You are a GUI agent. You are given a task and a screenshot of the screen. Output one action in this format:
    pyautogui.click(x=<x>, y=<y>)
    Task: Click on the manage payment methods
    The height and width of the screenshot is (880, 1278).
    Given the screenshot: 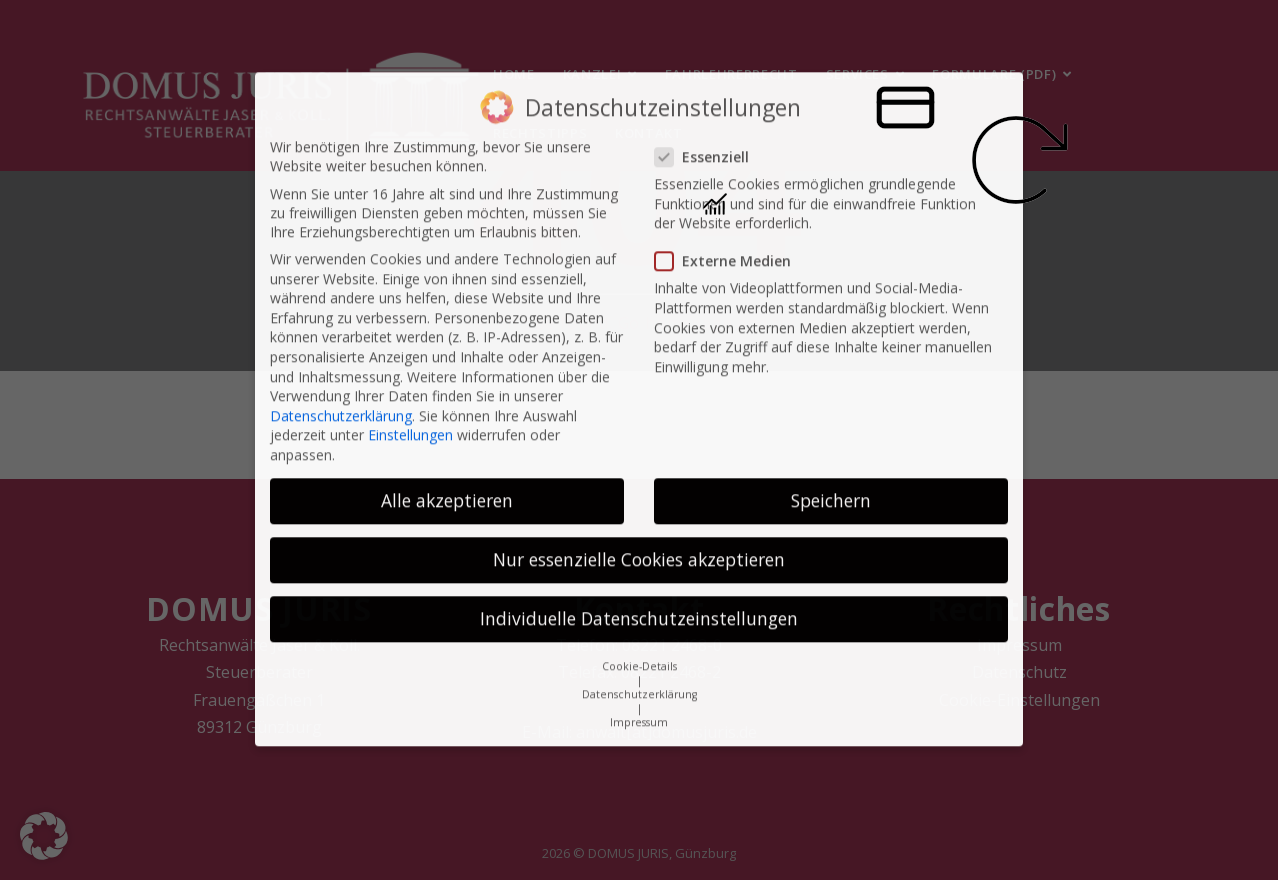 What is the action you would take?
    pyautogui.click(x=905, y=107)
    